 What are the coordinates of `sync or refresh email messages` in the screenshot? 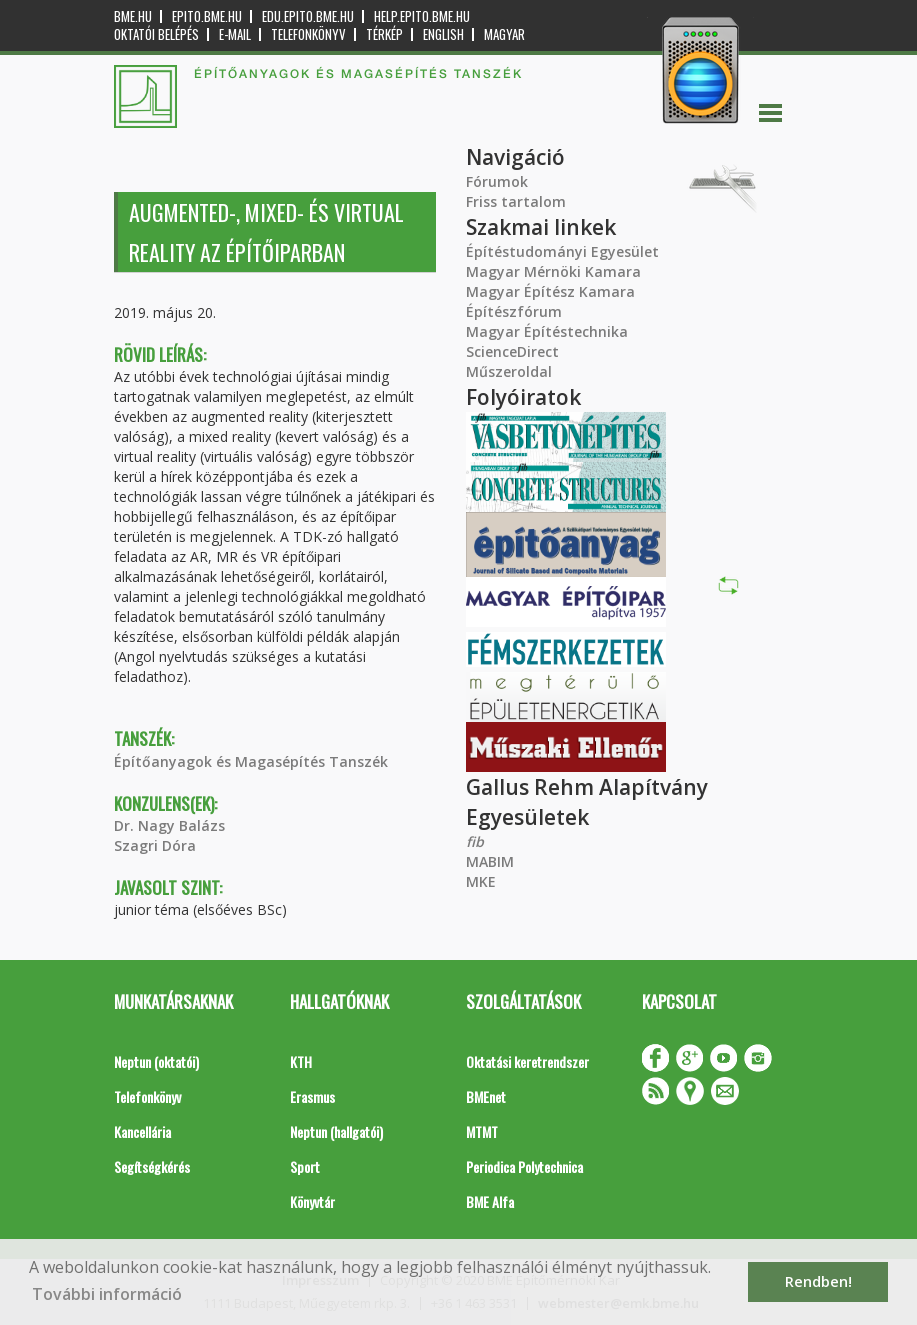 It's located at (728, 585).